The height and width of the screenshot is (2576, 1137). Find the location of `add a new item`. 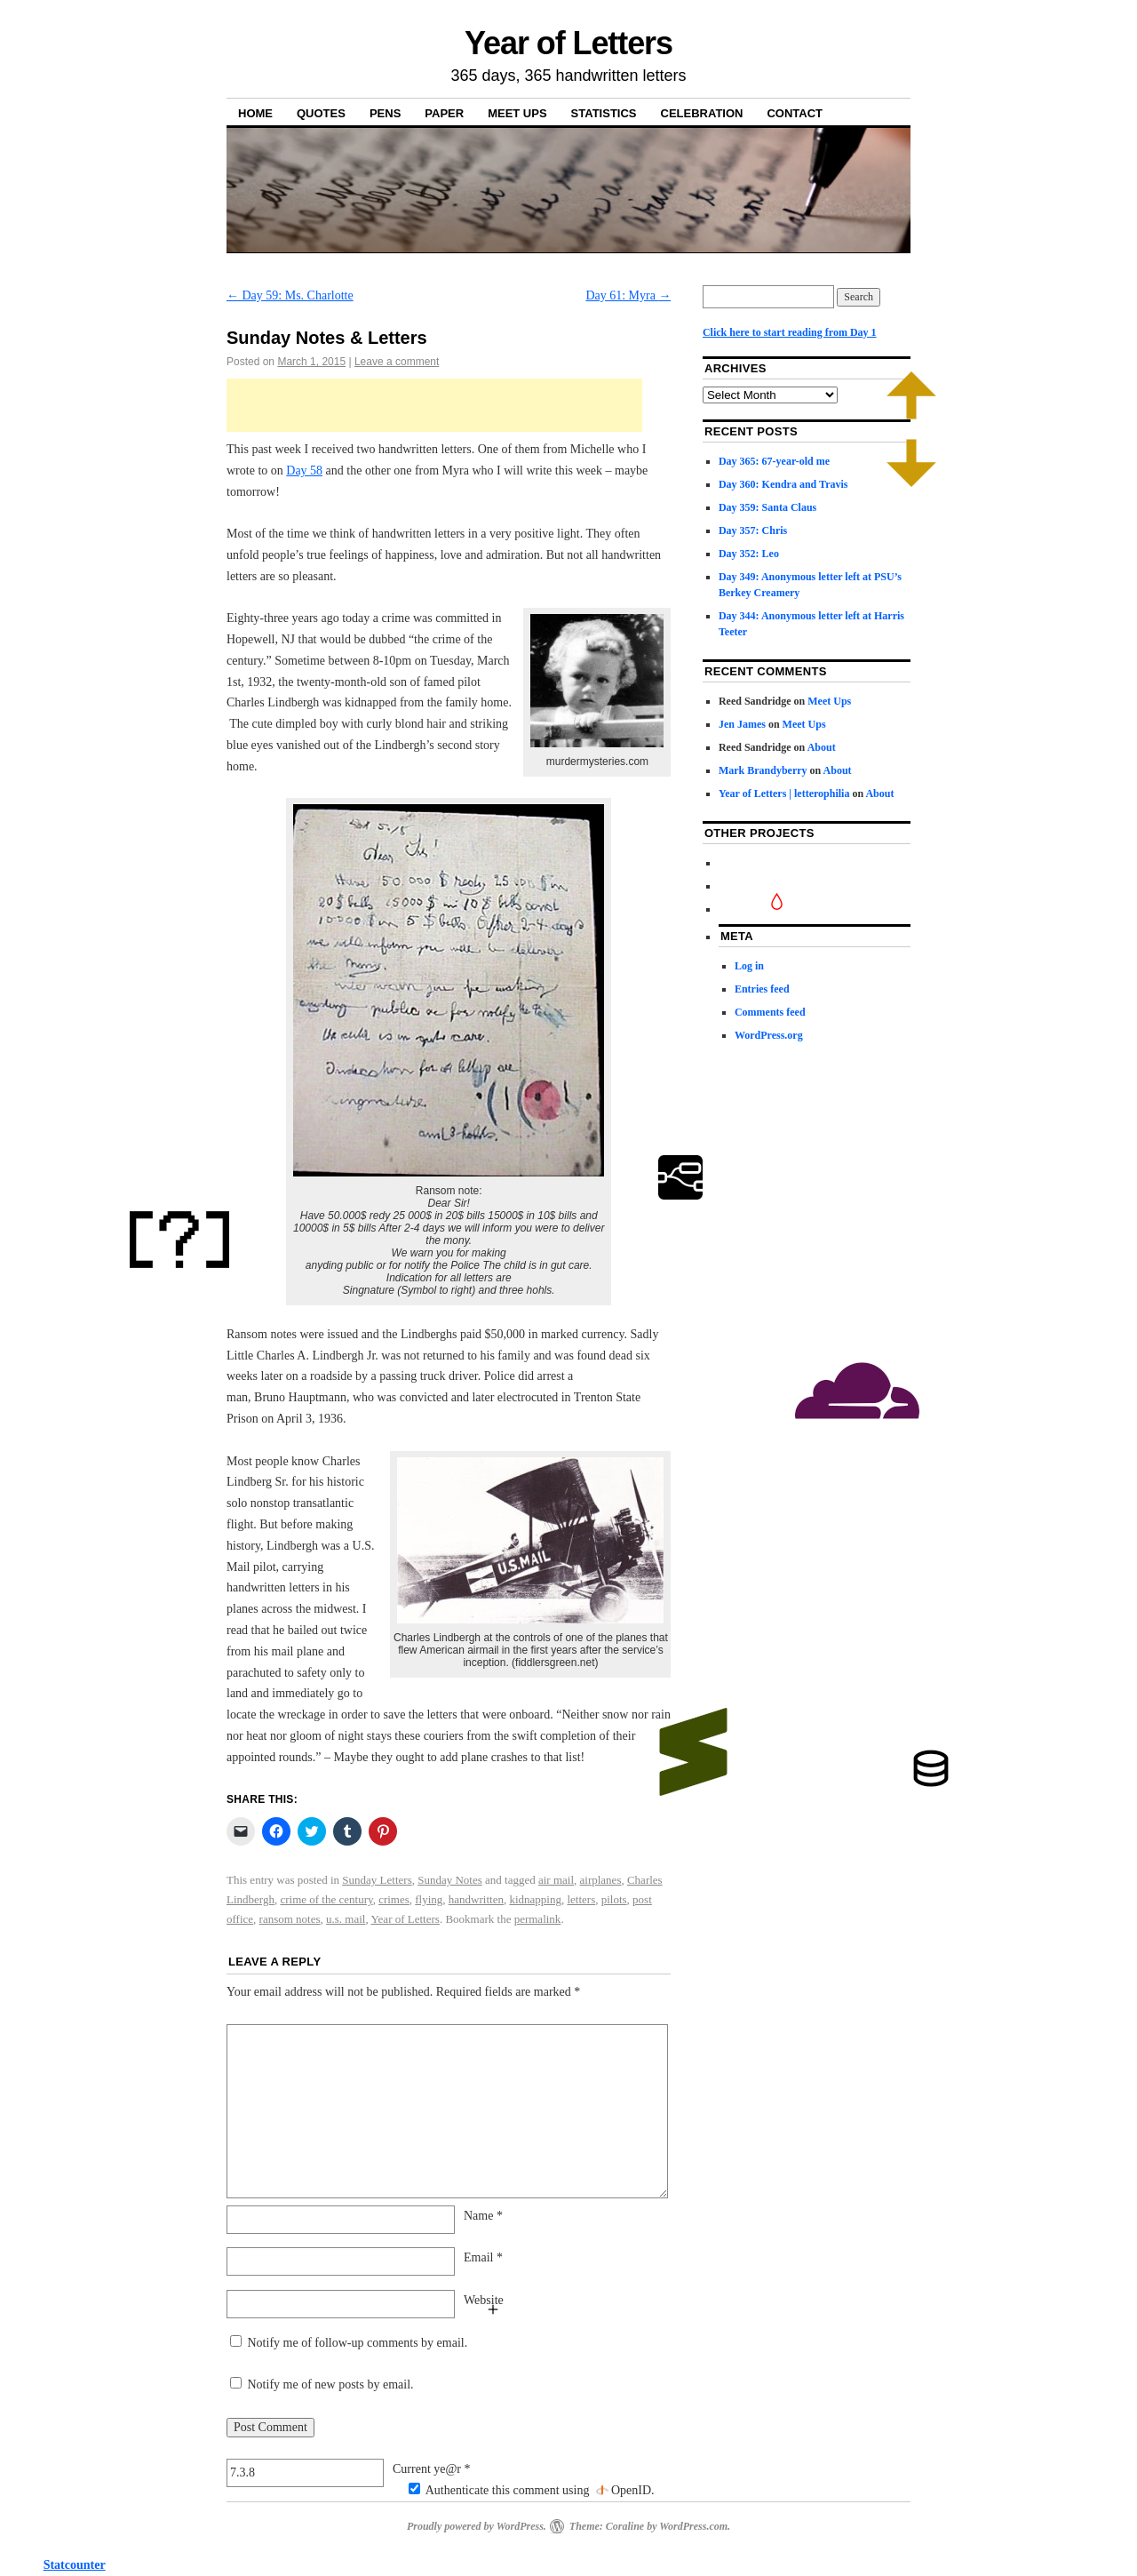

add a new item is located at coordinates (493, 2309).